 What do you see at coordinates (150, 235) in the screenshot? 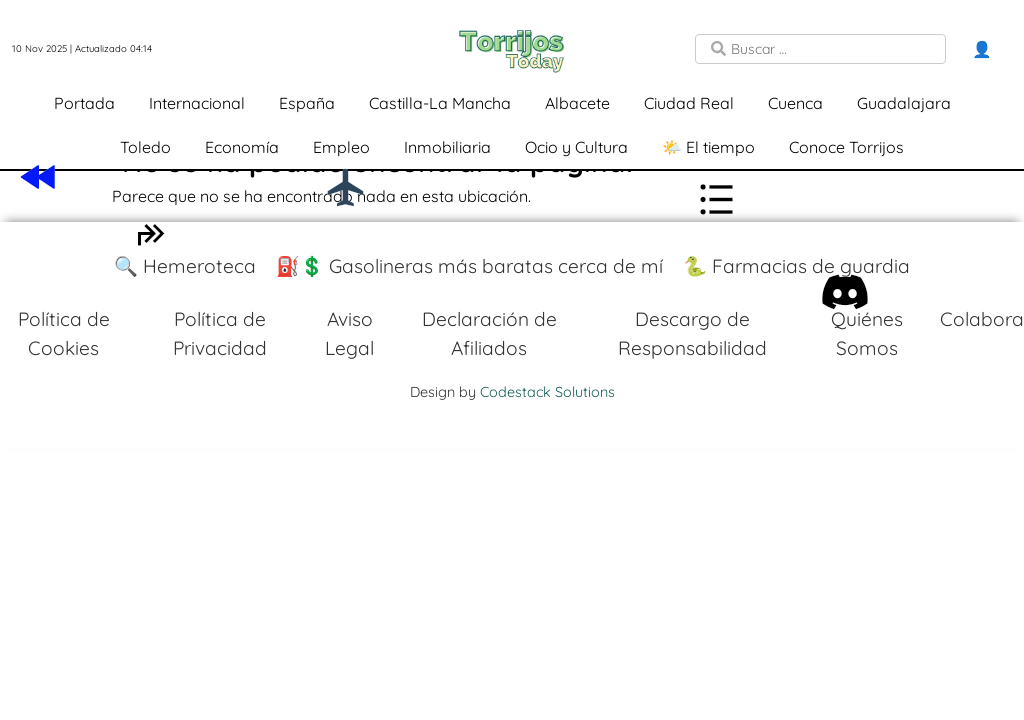
I see `forward message or content` at bounding box center [150, 235].